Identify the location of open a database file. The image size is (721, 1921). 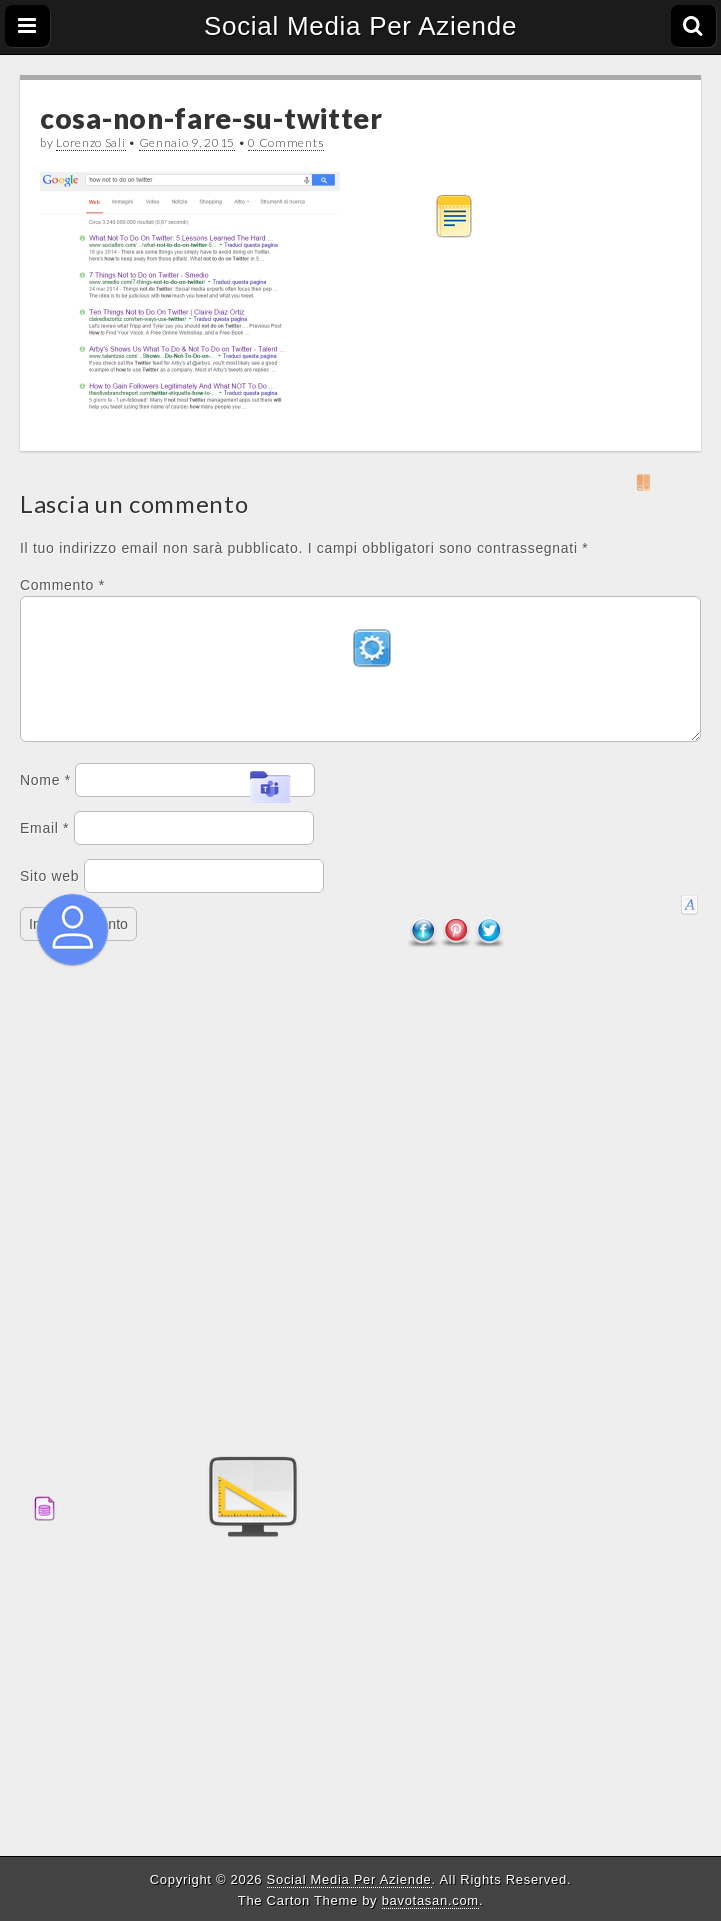
(44, 1508).